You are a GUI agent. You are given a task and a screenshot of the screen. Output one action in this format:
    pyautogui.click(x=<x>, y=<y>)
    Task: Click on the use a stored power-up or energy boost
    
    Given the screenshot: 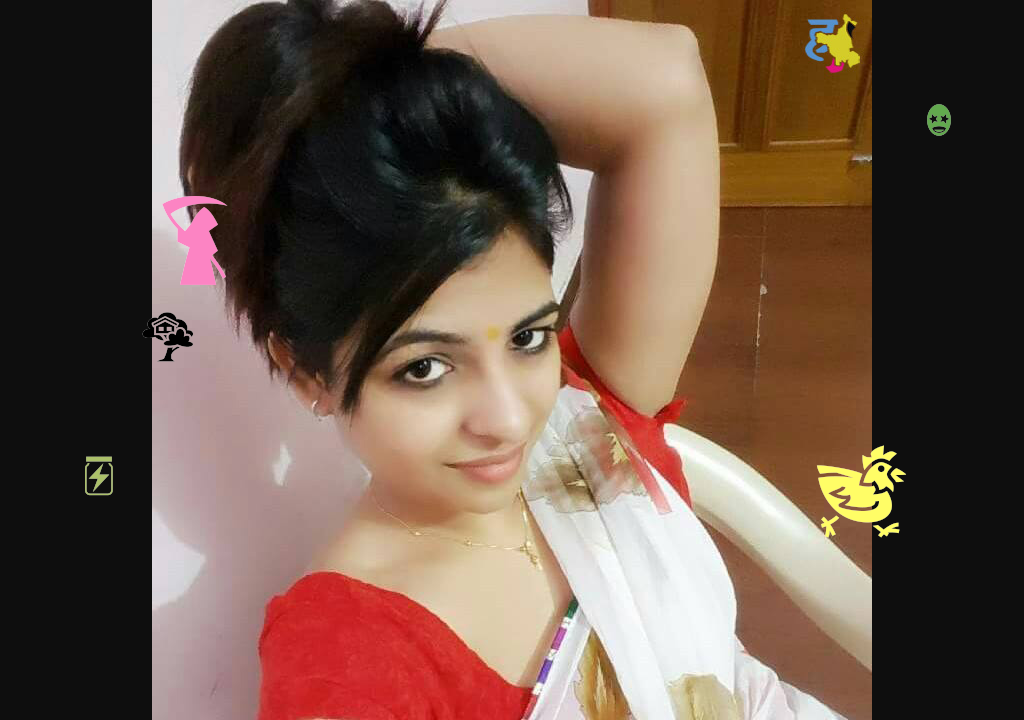 What is the action you would take?
    pyautogui.click(x=98, y=475)
    